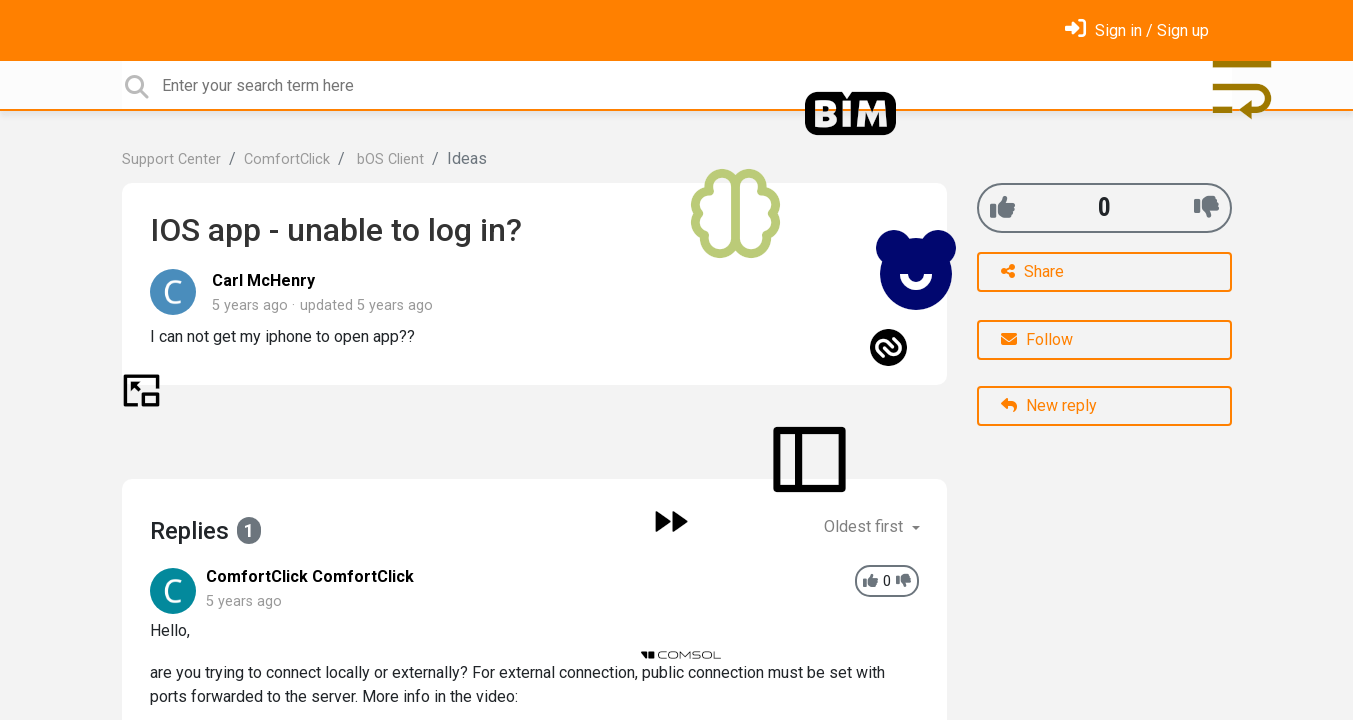 The image size is (1353, 720). Describe the element at coordinates (888, 347) in the screenshot. I see `open authy authenticator app` at that location.